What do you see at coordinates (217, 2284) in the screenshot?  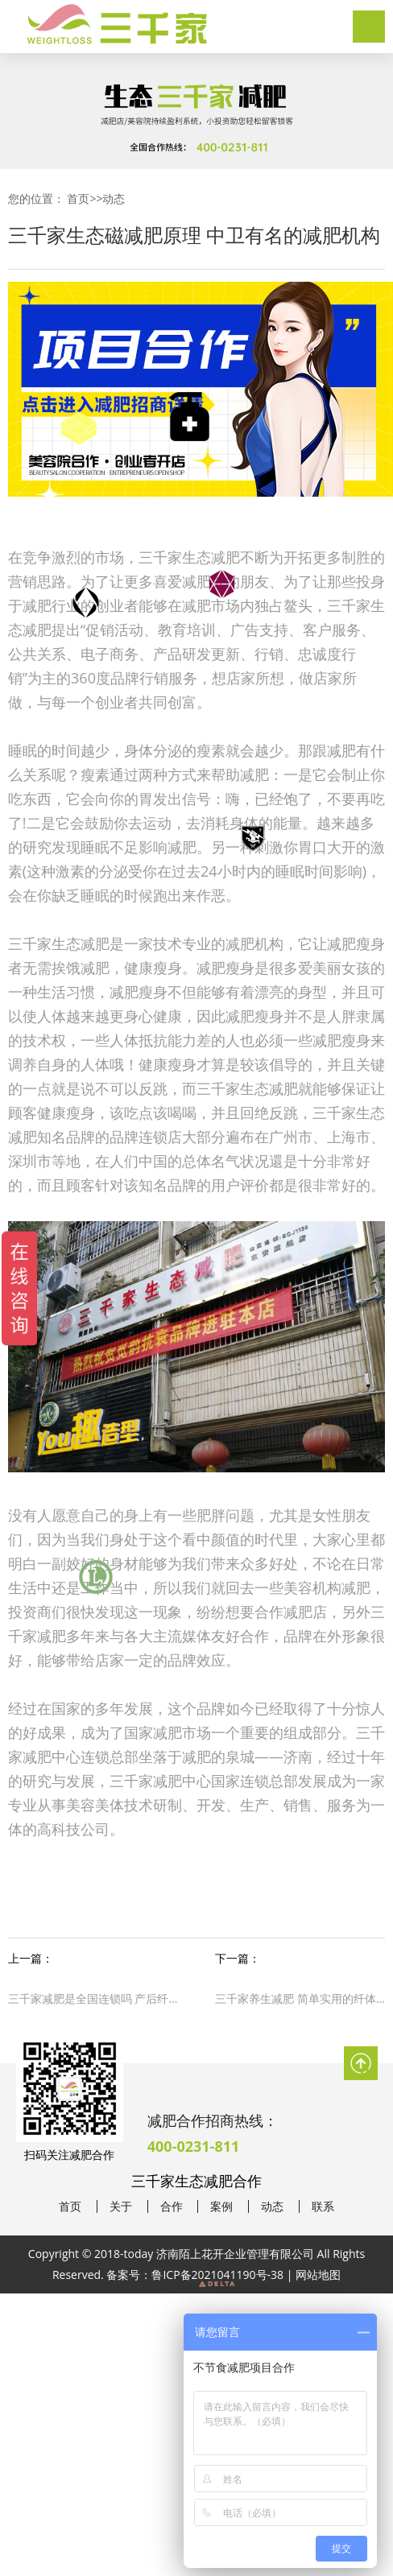 I see `open the Delta Air Lines app` at bounding box center [217, 2284].